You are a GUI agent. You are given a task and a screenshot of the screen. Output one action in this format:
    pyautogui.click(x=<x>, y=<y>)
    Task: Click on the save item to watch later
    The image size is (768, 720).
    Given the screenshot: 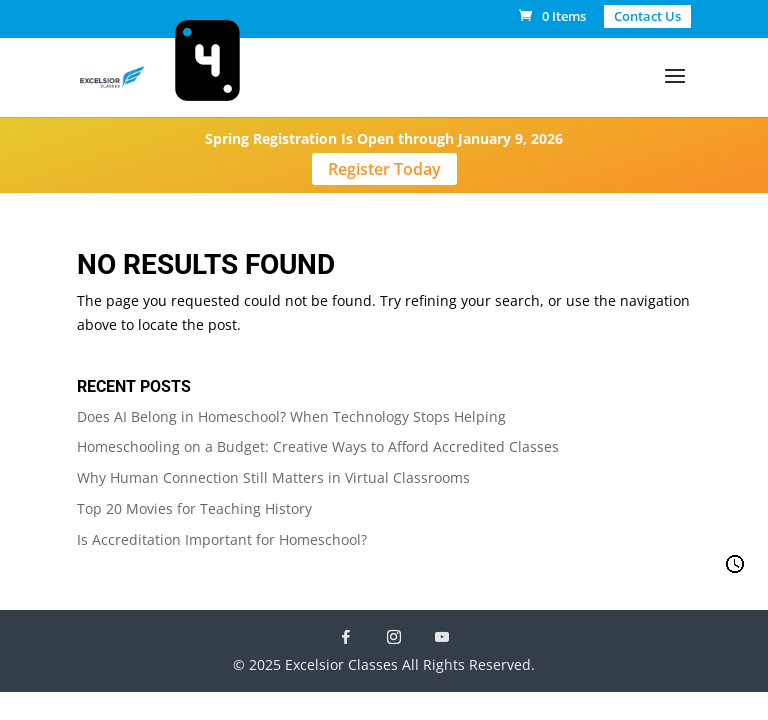 What is the action you would take?
    pyautogui.click(x=735, y=564)
    